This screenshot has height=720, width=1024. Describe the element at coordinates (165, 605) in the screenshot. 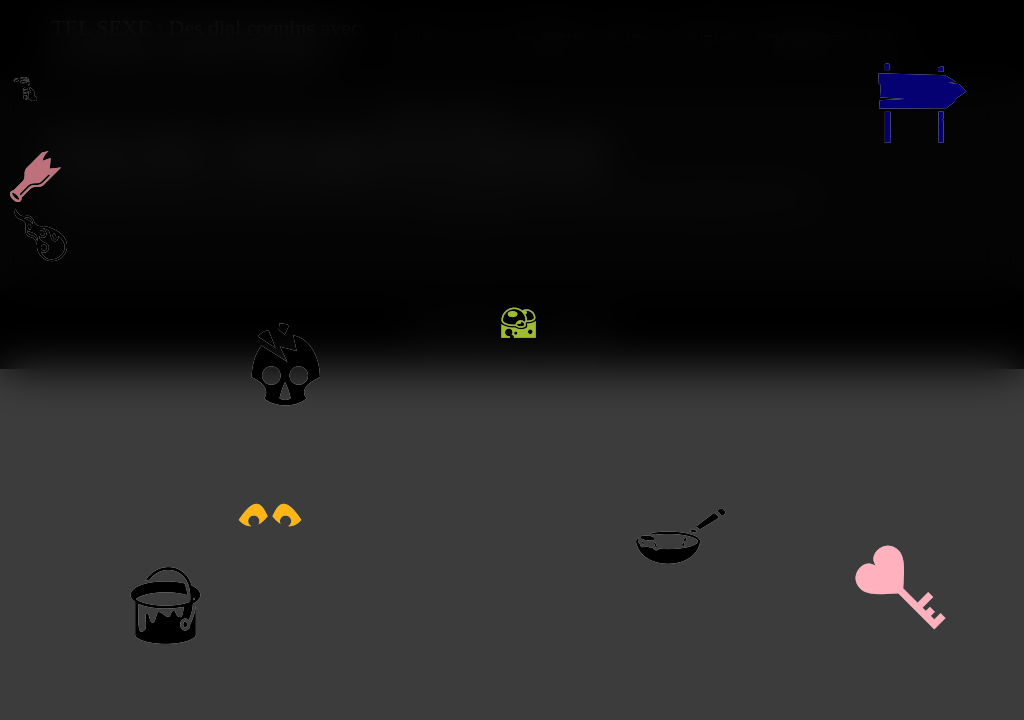

I see `fill an area with color` at that location.